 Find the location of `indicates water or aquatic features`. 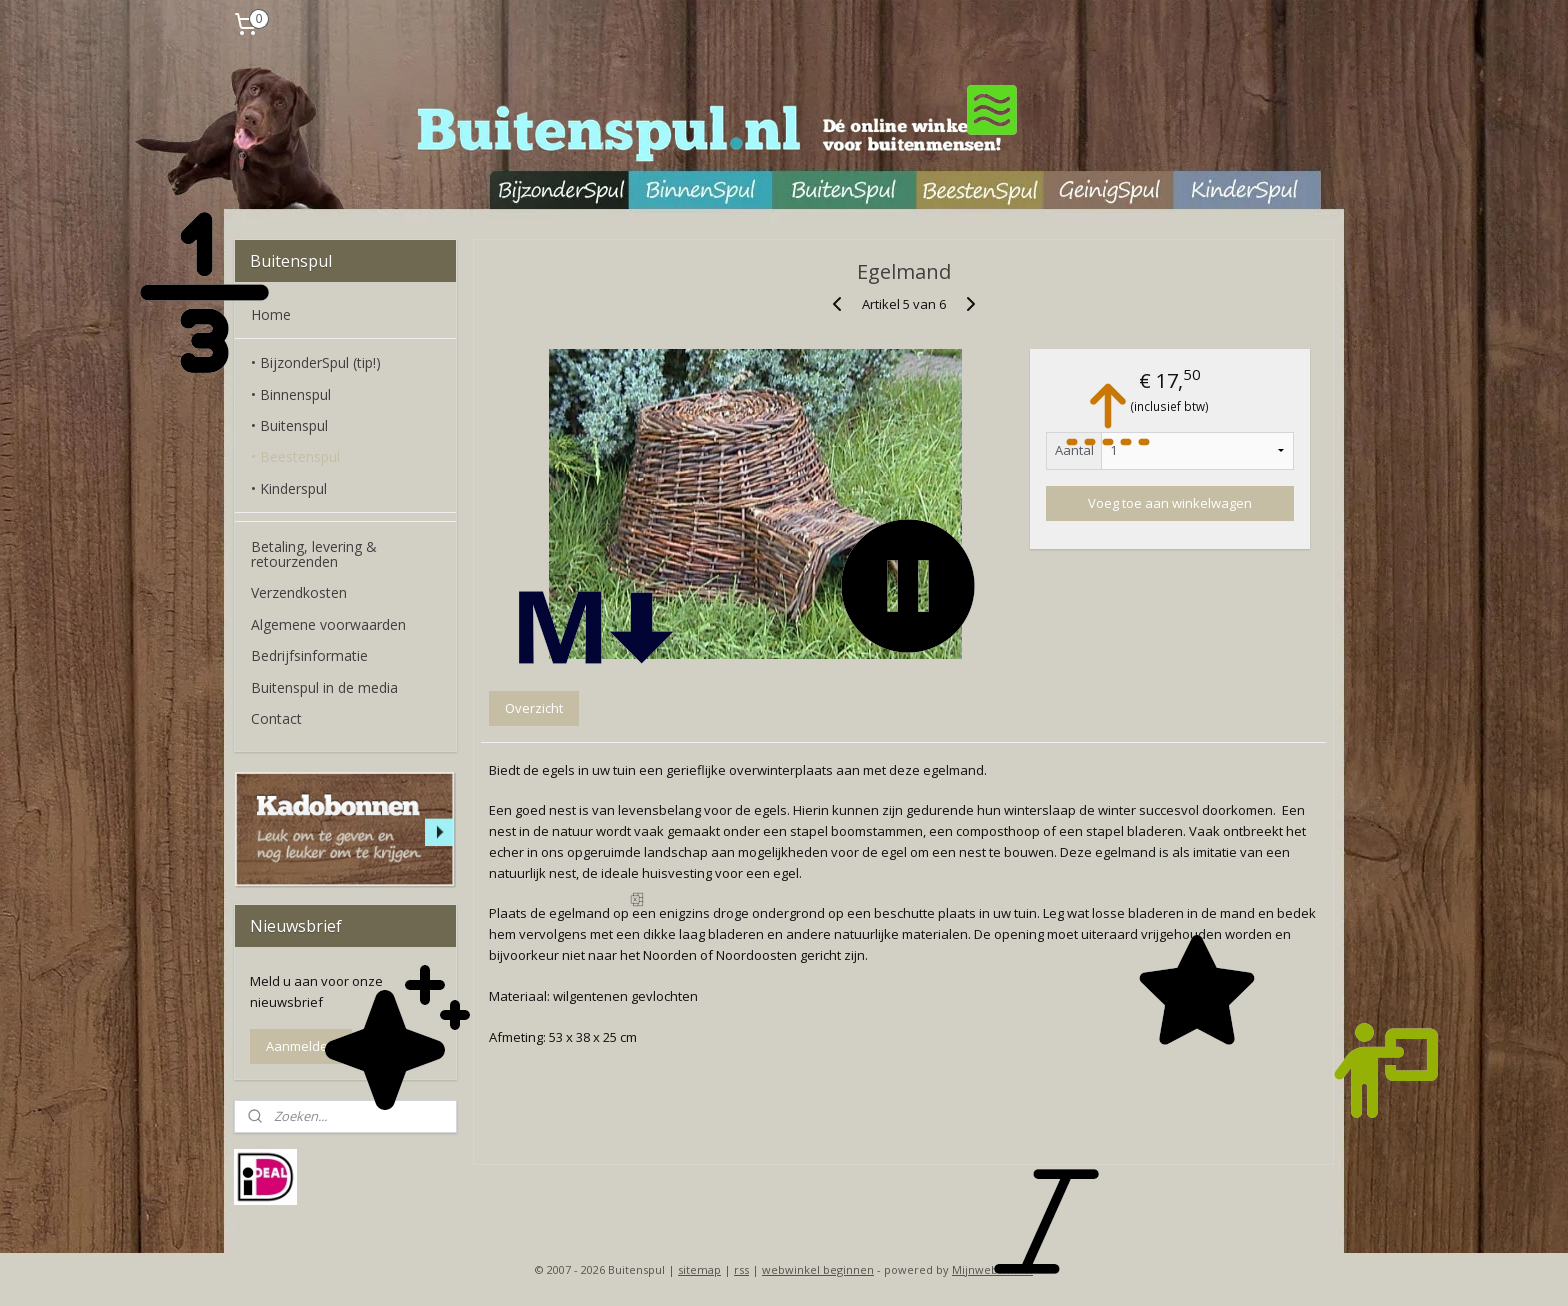

indicates water or aquatic features is located at coordinates (992, 110).